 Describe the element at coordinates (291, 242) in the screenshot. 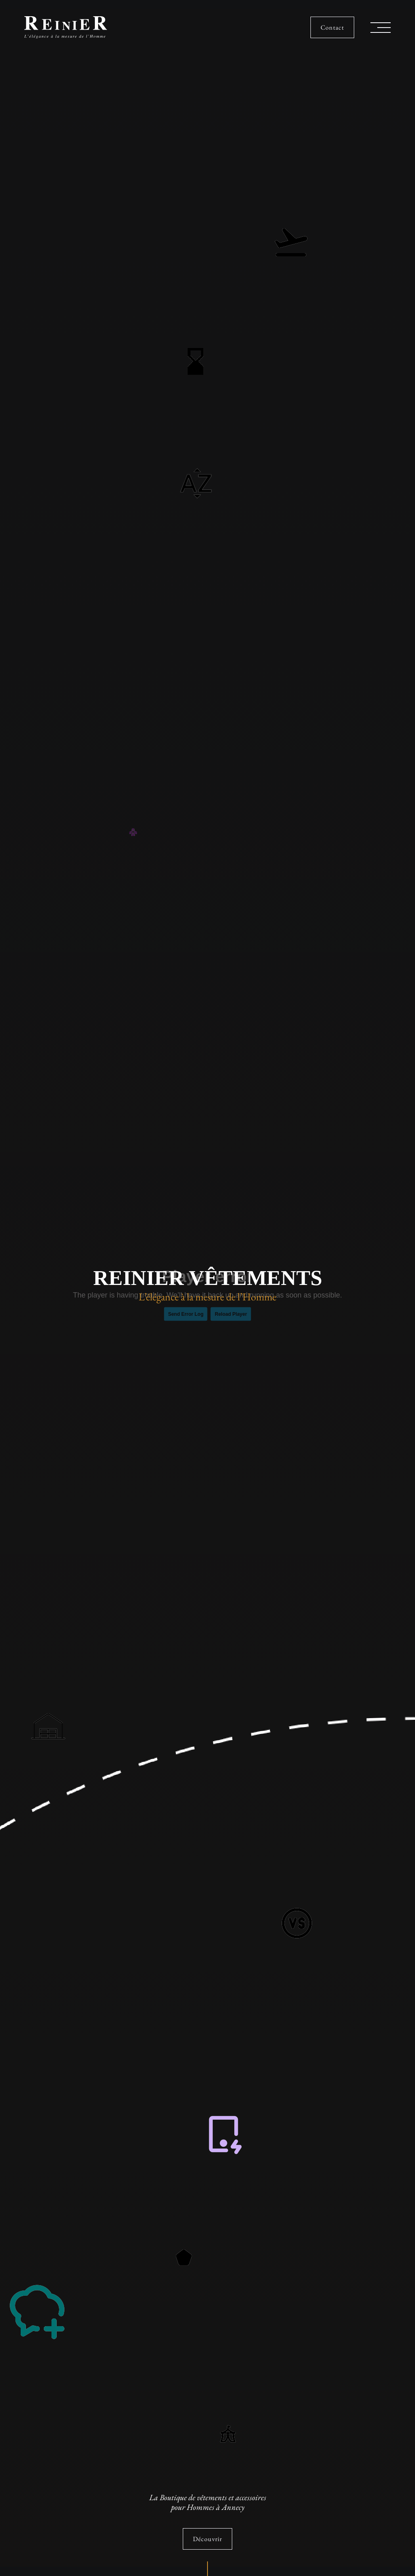

I see `view flight departure information` at that location.